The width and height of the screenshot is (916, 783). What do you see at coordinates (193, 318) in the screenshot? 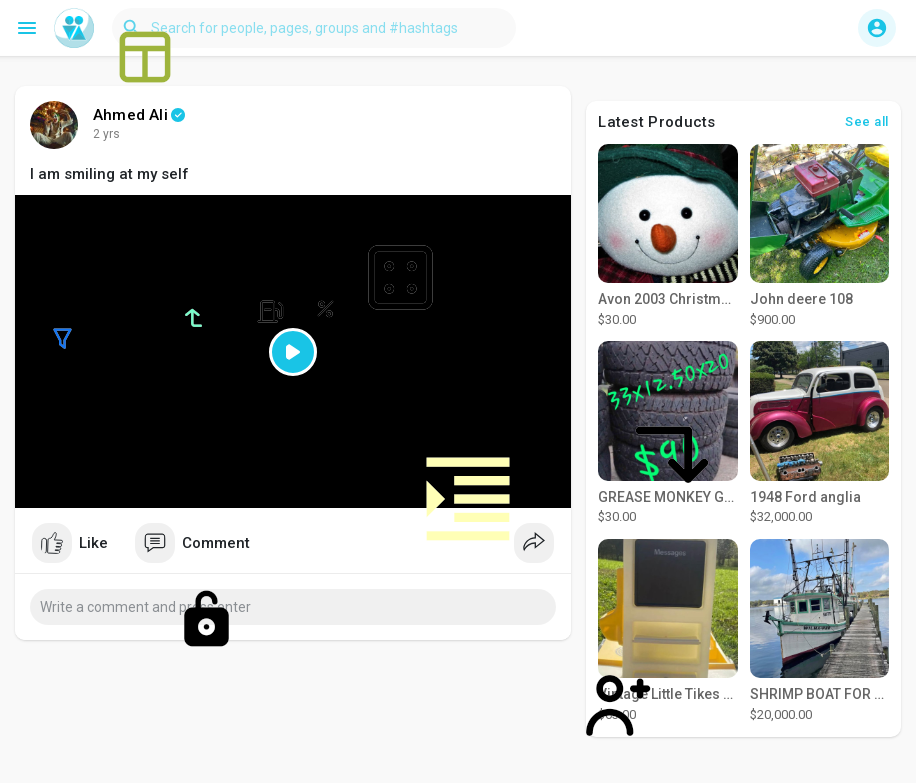
I see `go back and up in navigation hierarchy` at bounding box center [193, 318].